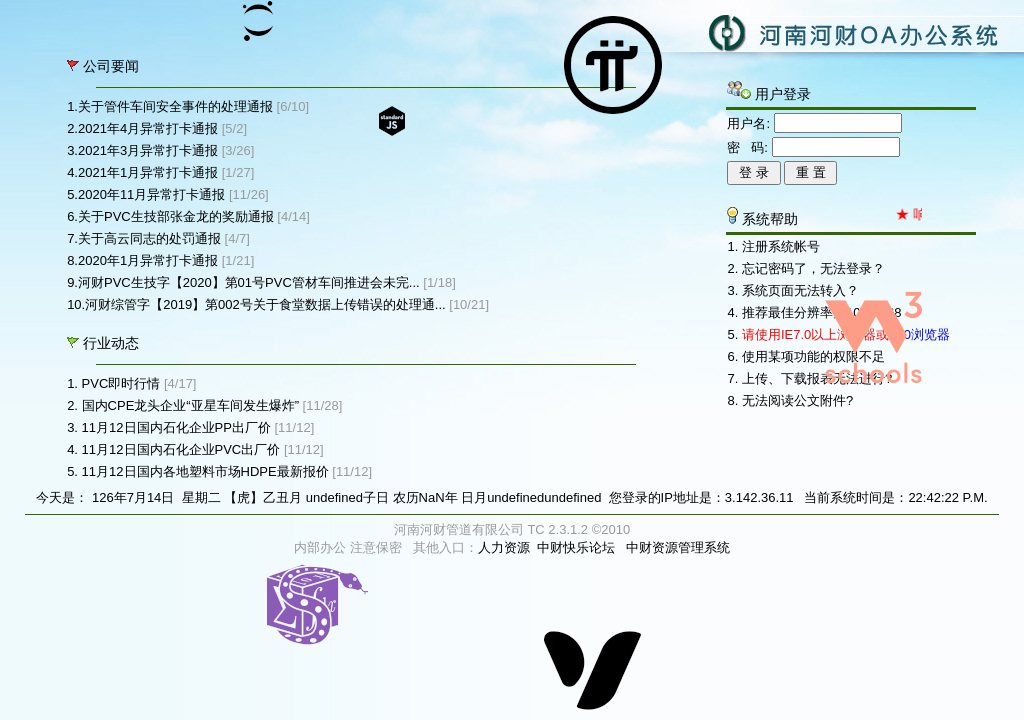  What do you see at coordinates (592, 670) in the screenshot?
I see `open vectary 3d design application` at bounding box center [592, 670].